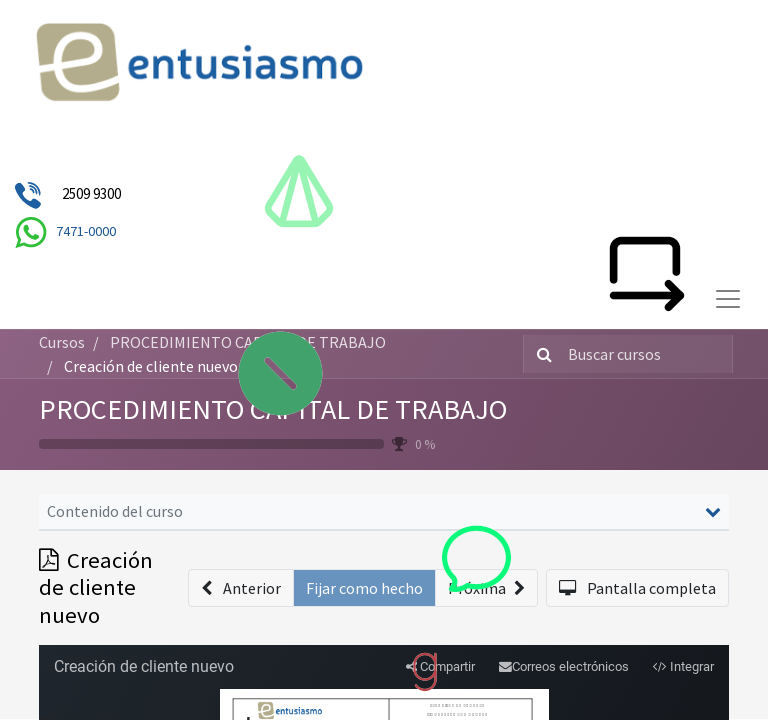  I want to click on auto-fit content to the right edge, so click(645, 272).